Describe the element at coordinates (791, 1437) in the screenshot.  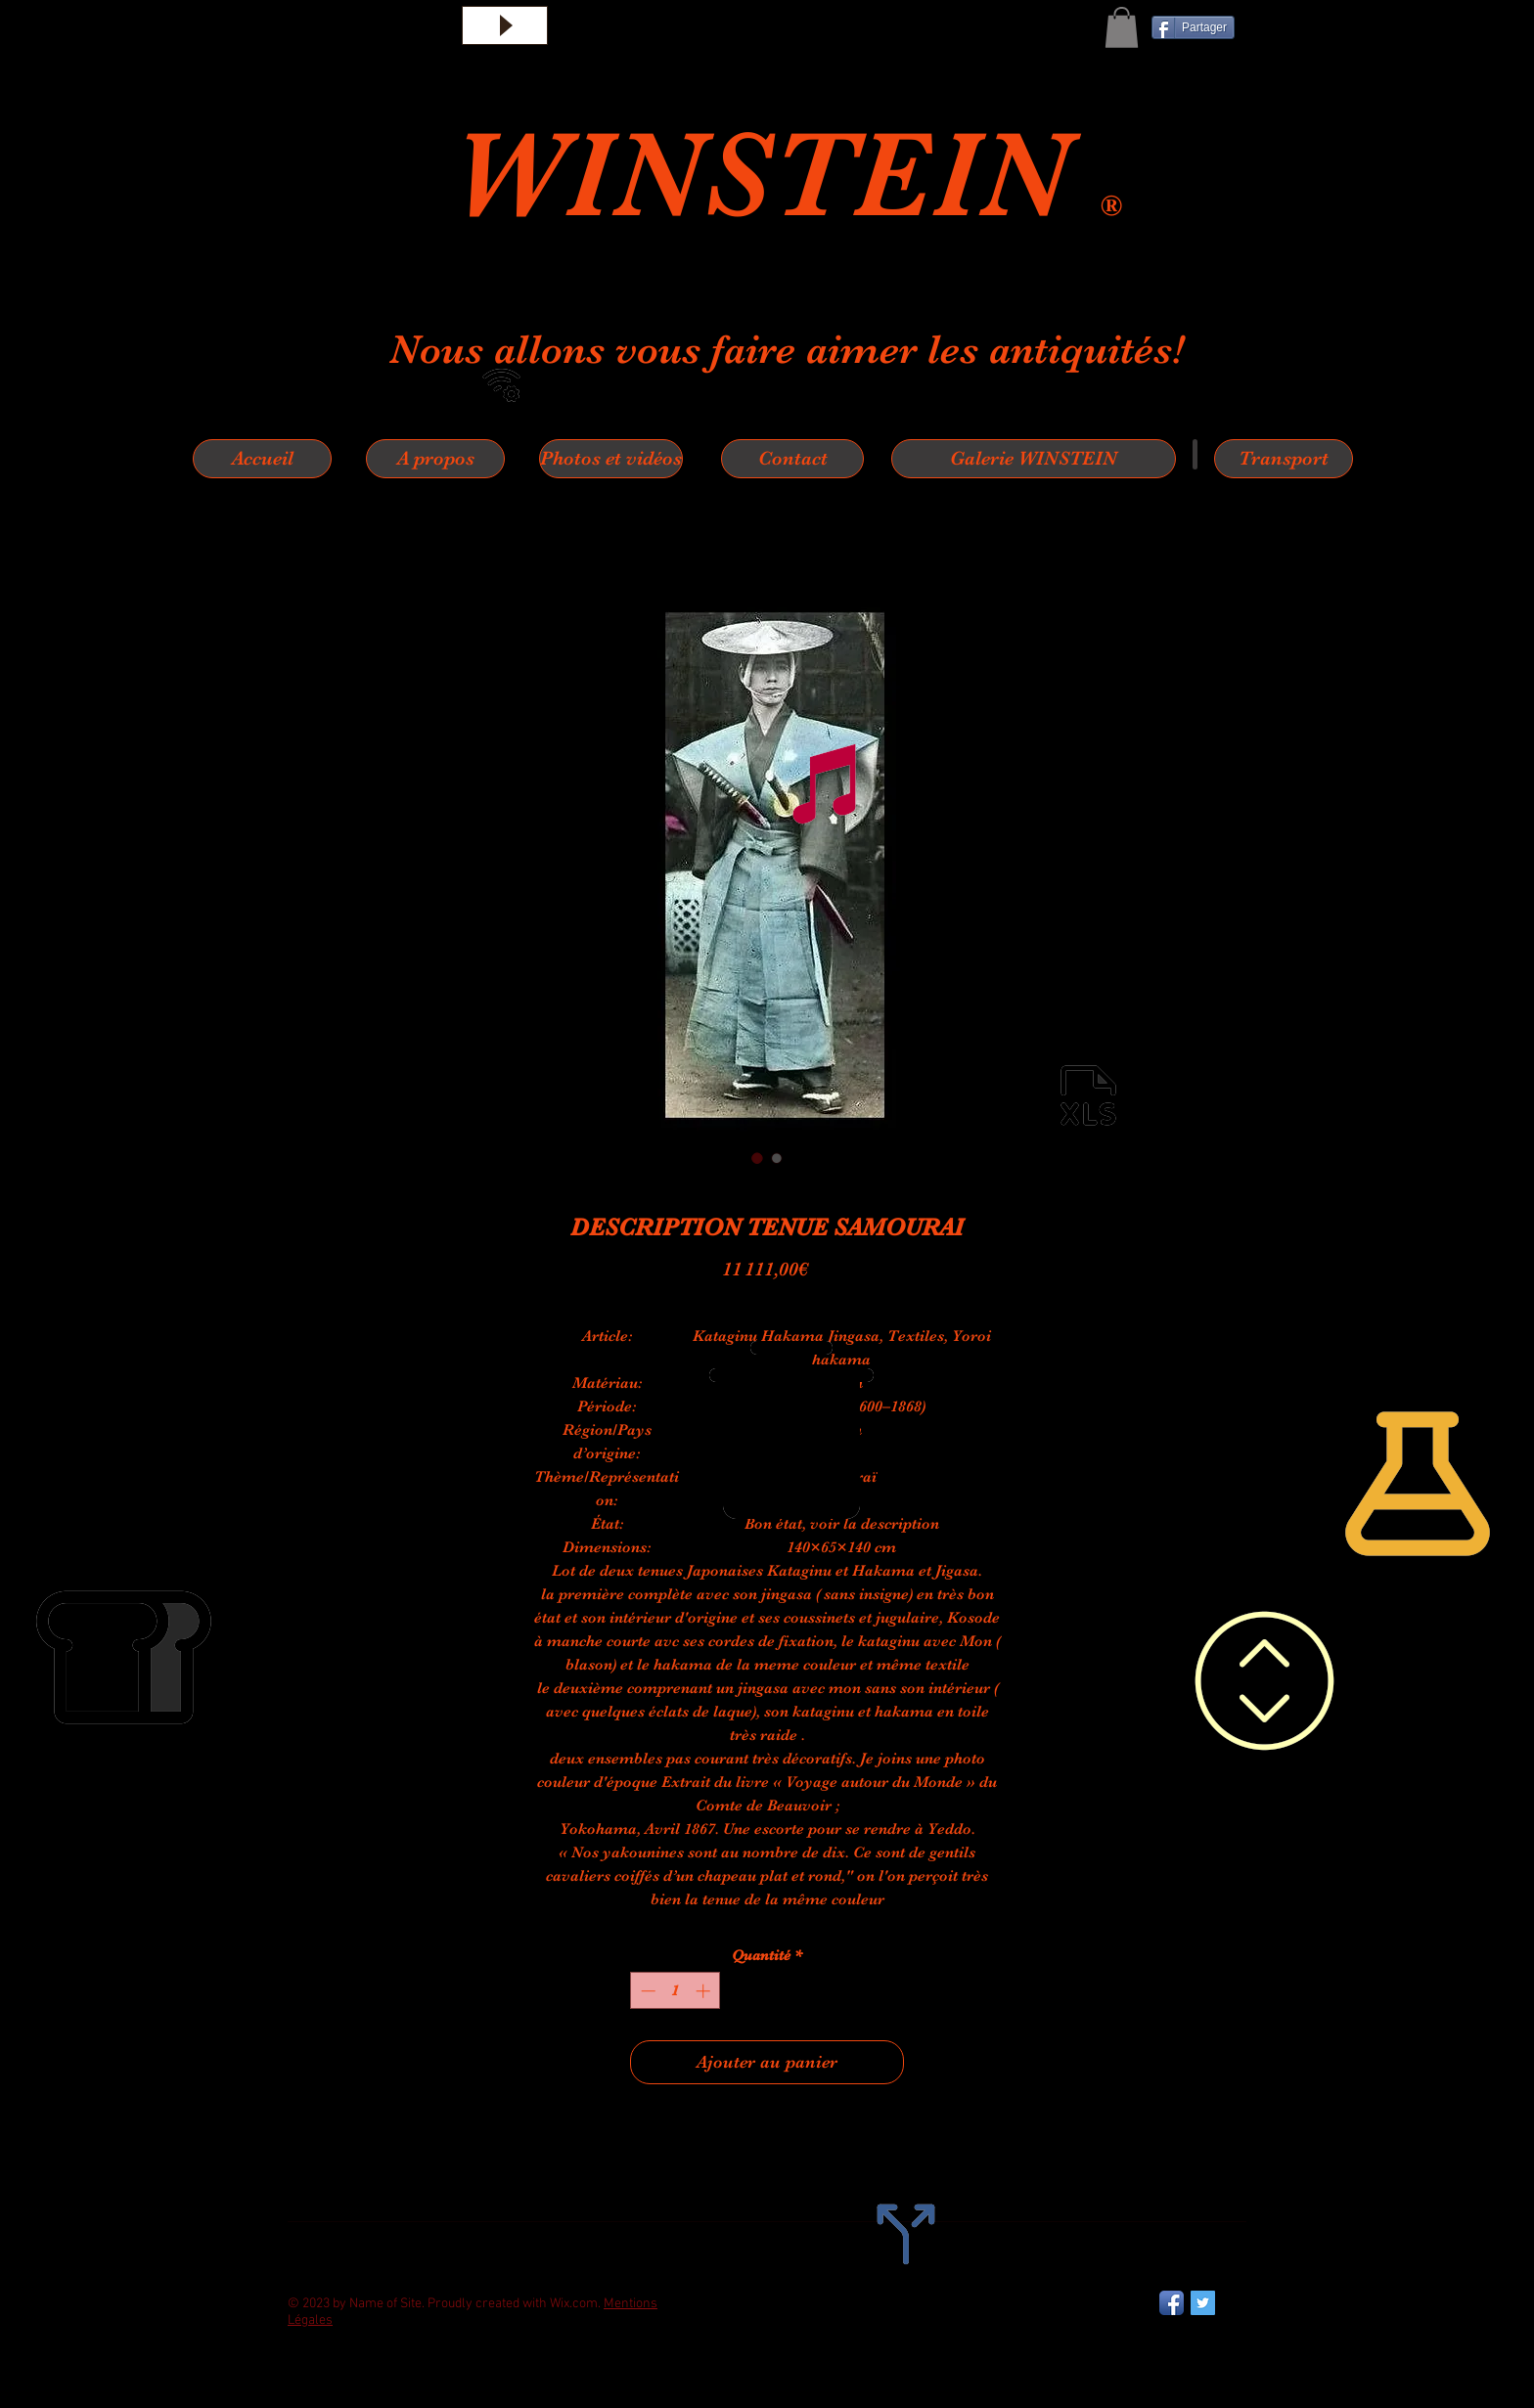
I see `delete an item` at that location.